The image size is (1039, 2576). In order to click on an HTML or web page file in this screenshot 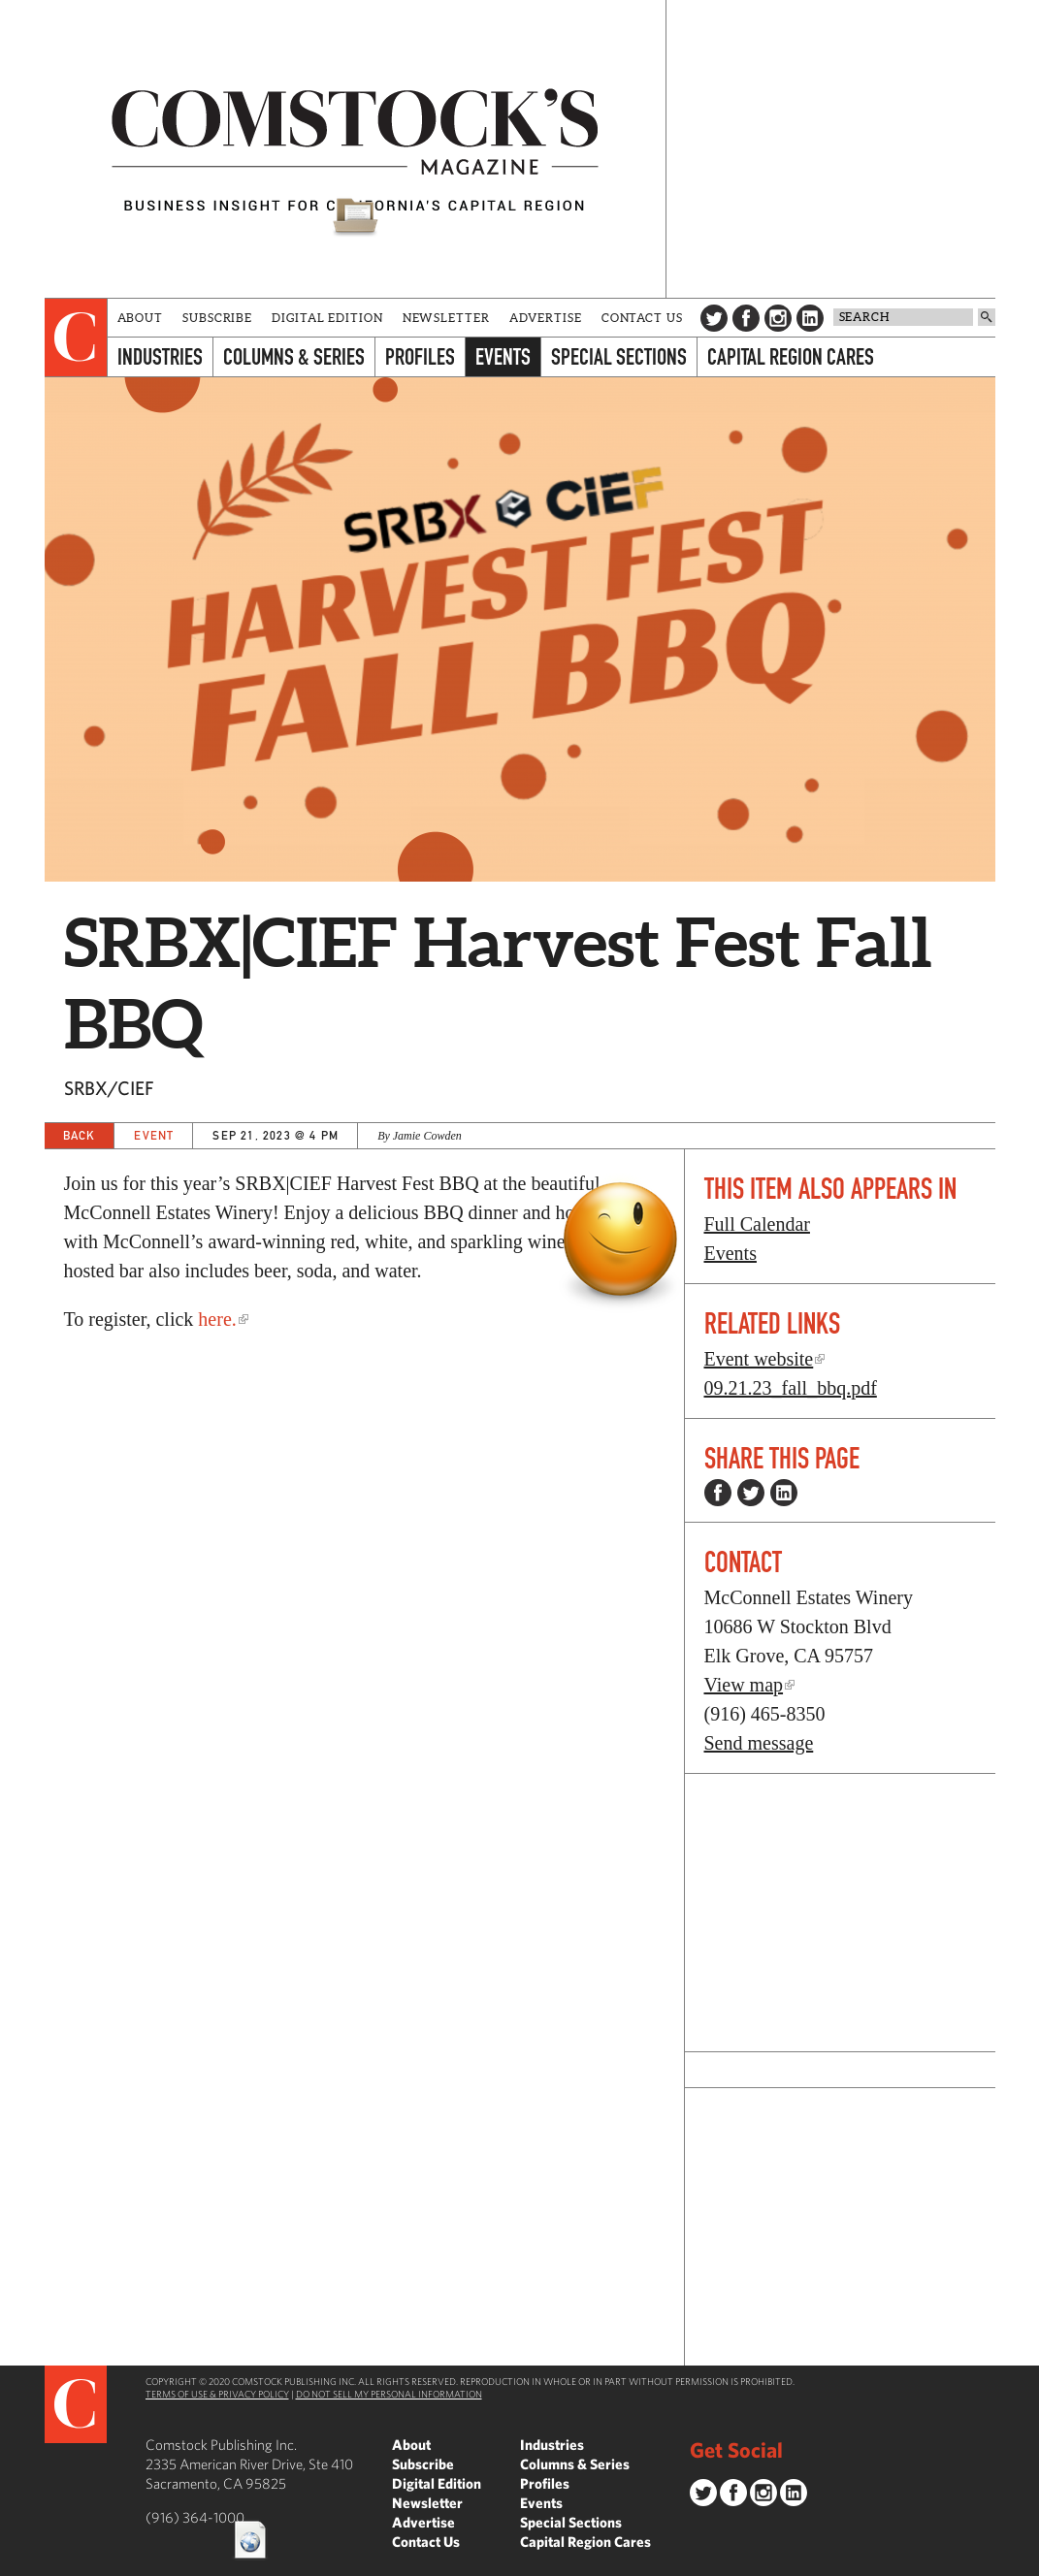, I will do `click(250, 2539)`.